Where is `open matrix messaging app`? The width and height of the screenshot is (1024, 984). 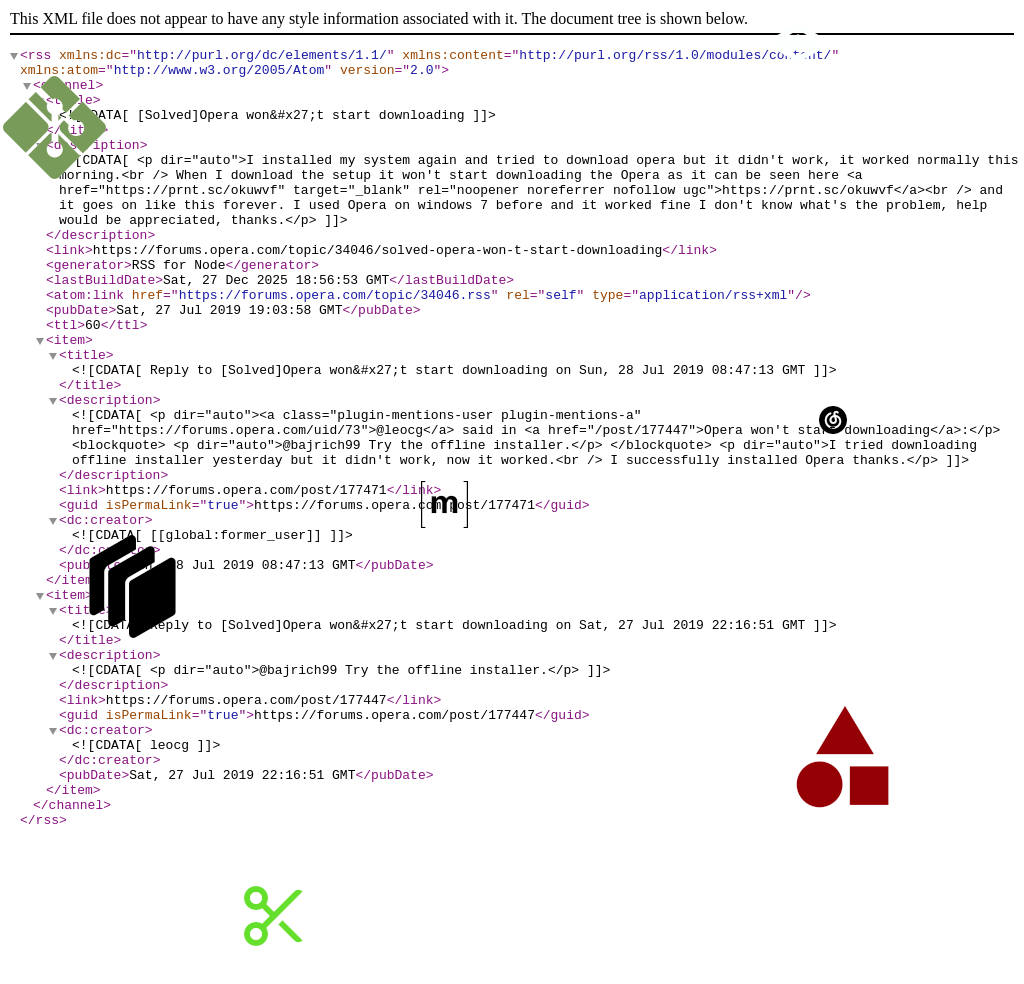 open matrix messaging app is located at coordinates (444, 504).